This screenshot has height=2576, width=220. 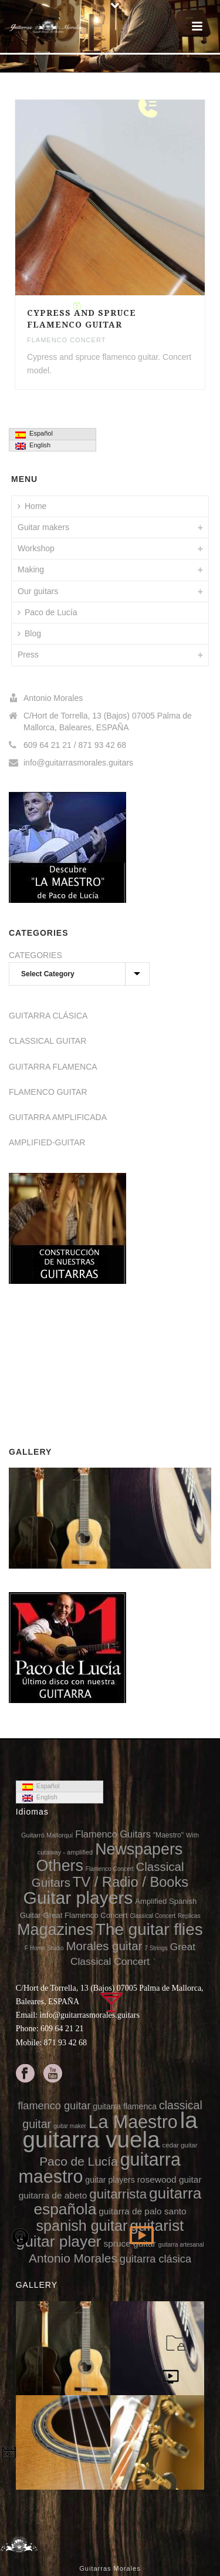 What do you see at coordinates (170, 2376) in the screenshot?
I see `access video on demand or streaming content` at bounding box center [170, 2376].